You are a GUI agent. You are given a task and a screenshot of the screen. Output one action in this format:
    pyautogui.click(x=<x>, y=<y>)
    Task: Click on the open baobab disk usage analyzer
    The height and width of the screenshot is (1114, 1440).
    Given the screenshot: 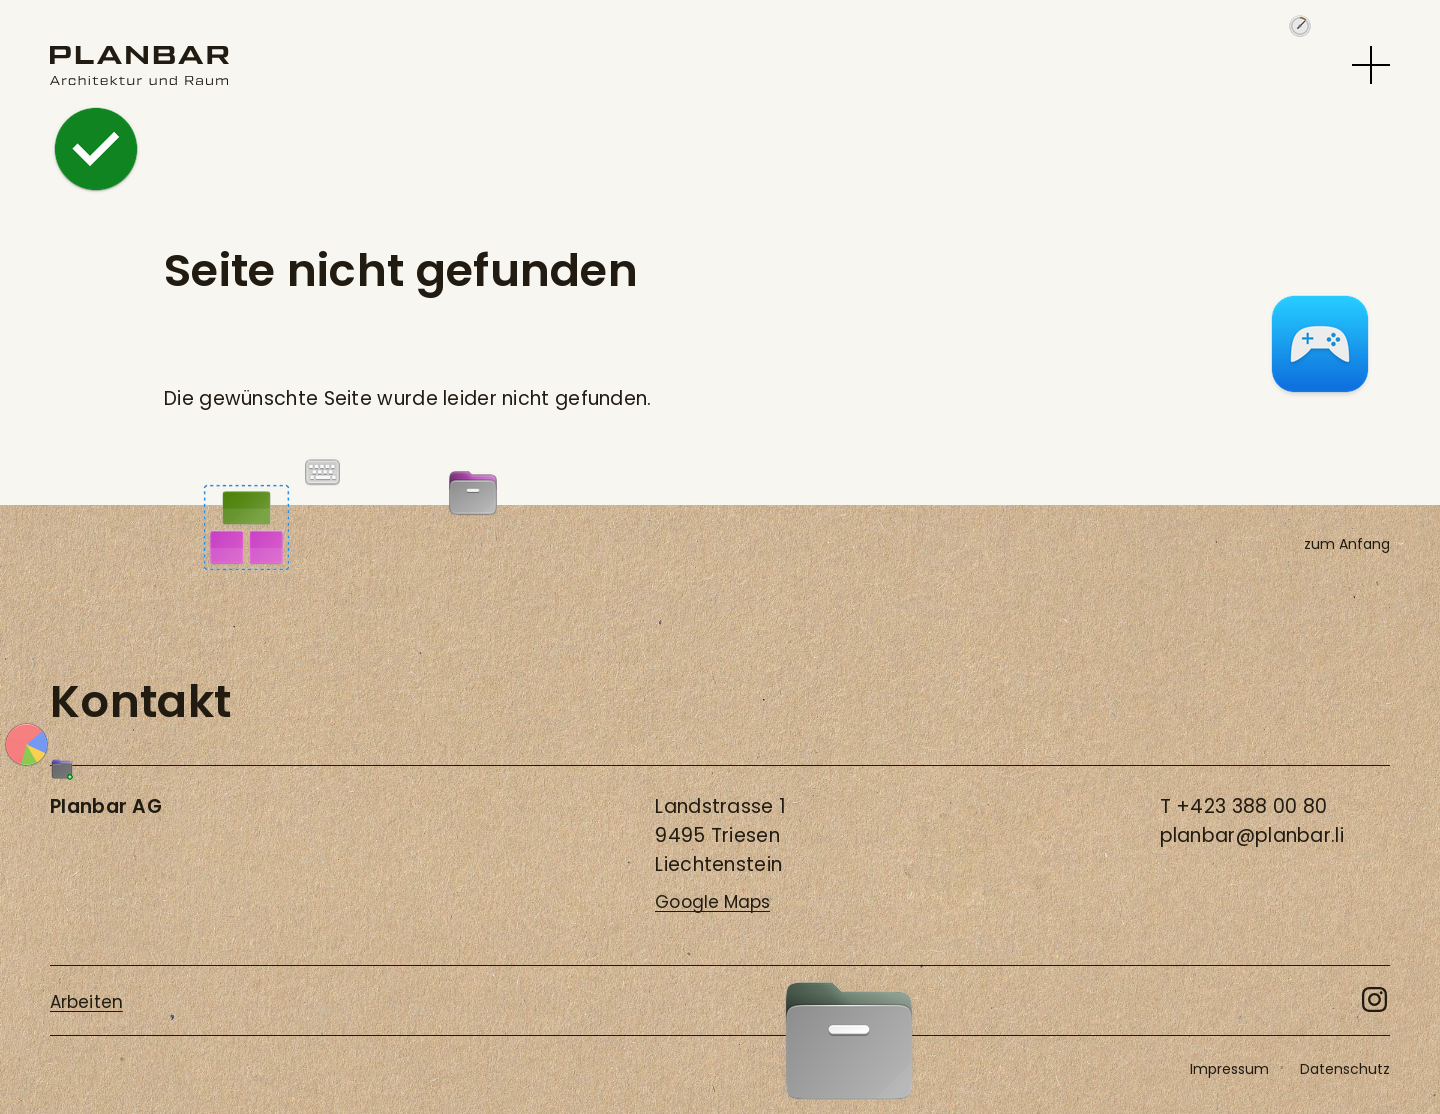 What is the action you would take?
    pyautogui.click(x=26, y=744)
    